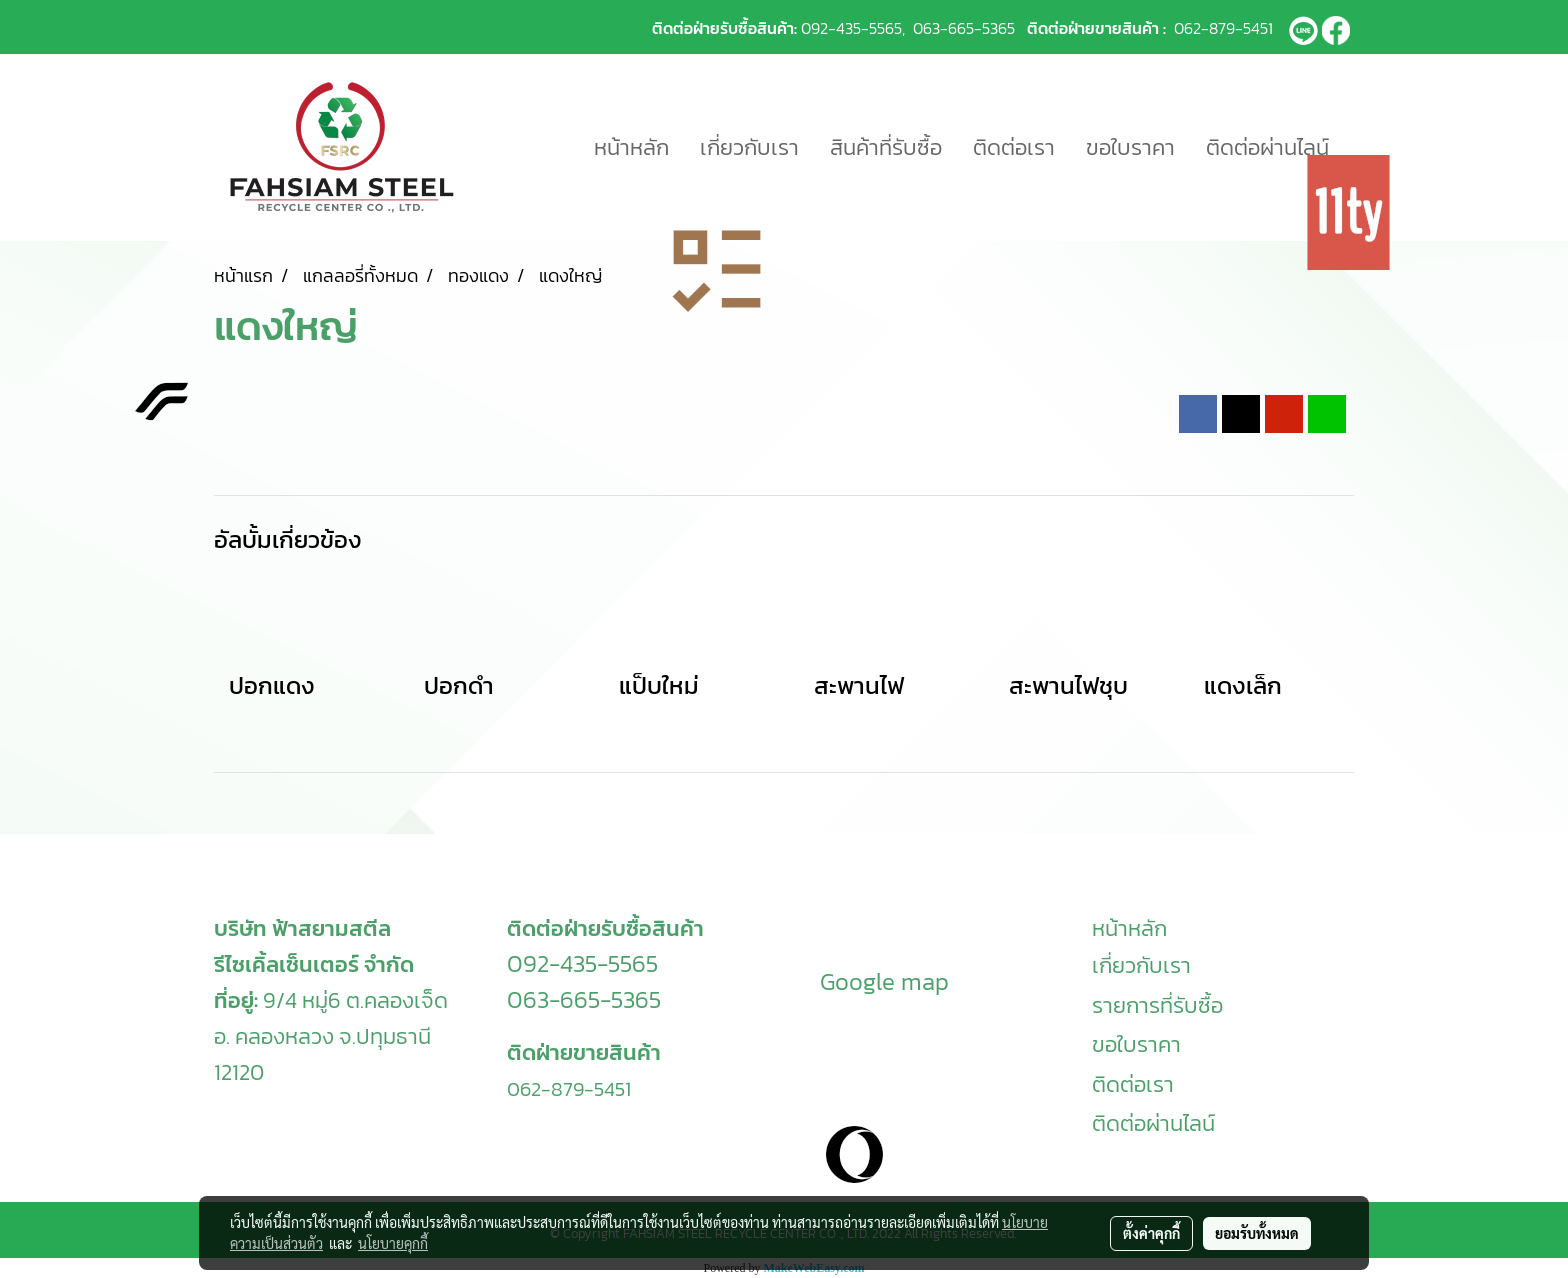  I want to click on Resurrection Remix OS logo, so click(161, 401).